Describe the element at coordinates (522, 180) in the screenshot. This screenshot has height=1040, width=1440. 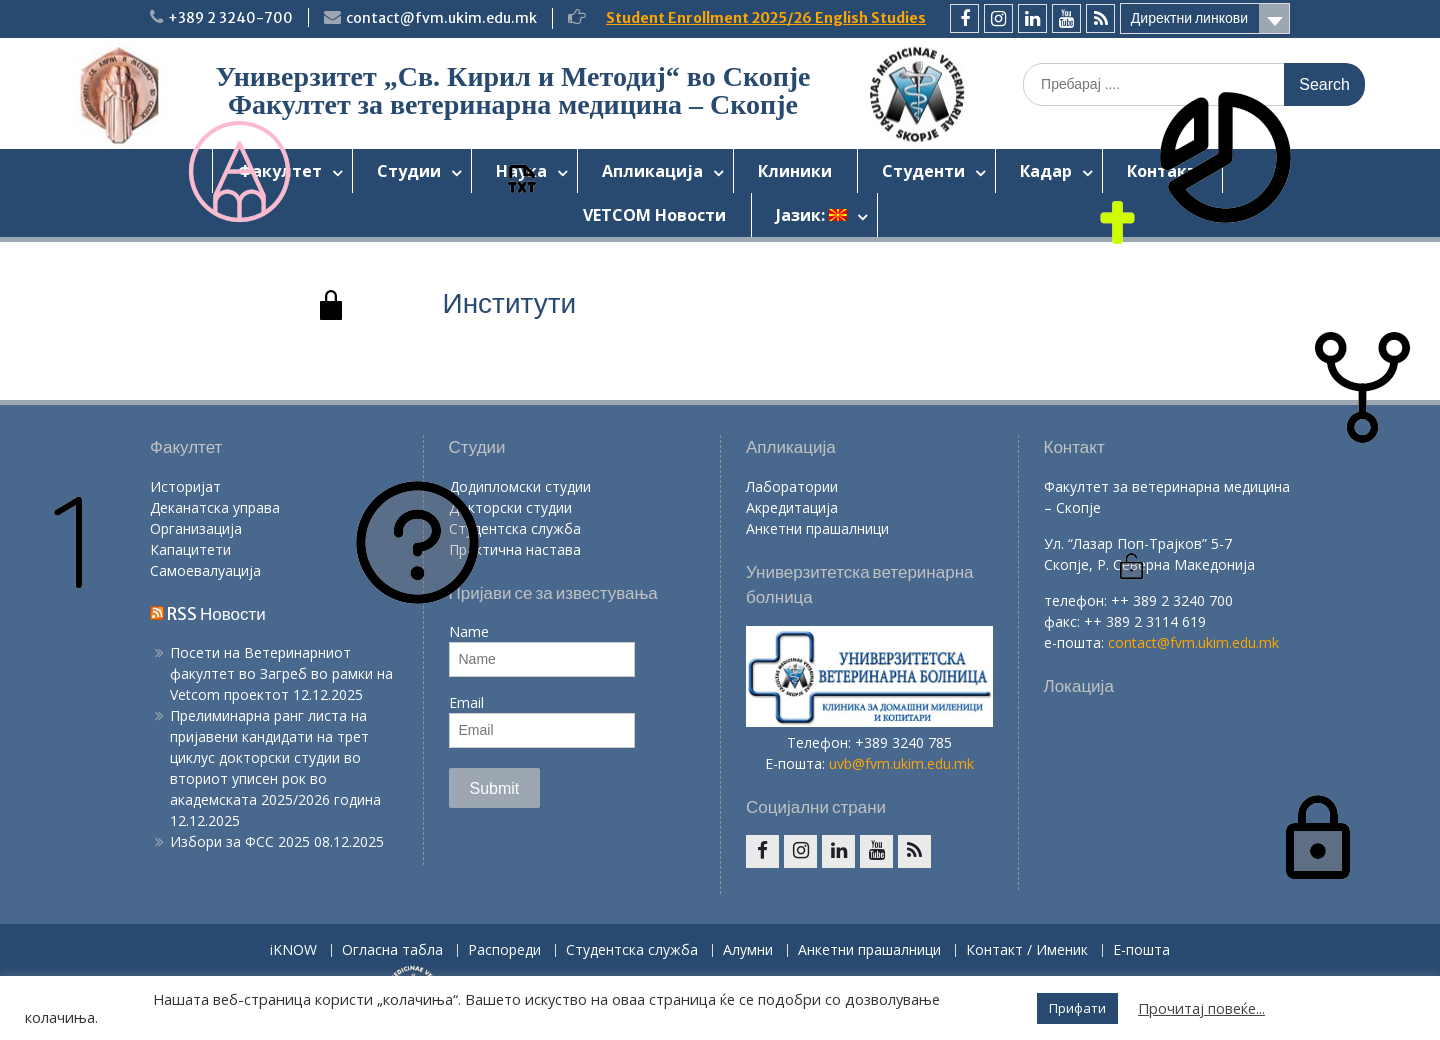
I see `open a text file` at that location.